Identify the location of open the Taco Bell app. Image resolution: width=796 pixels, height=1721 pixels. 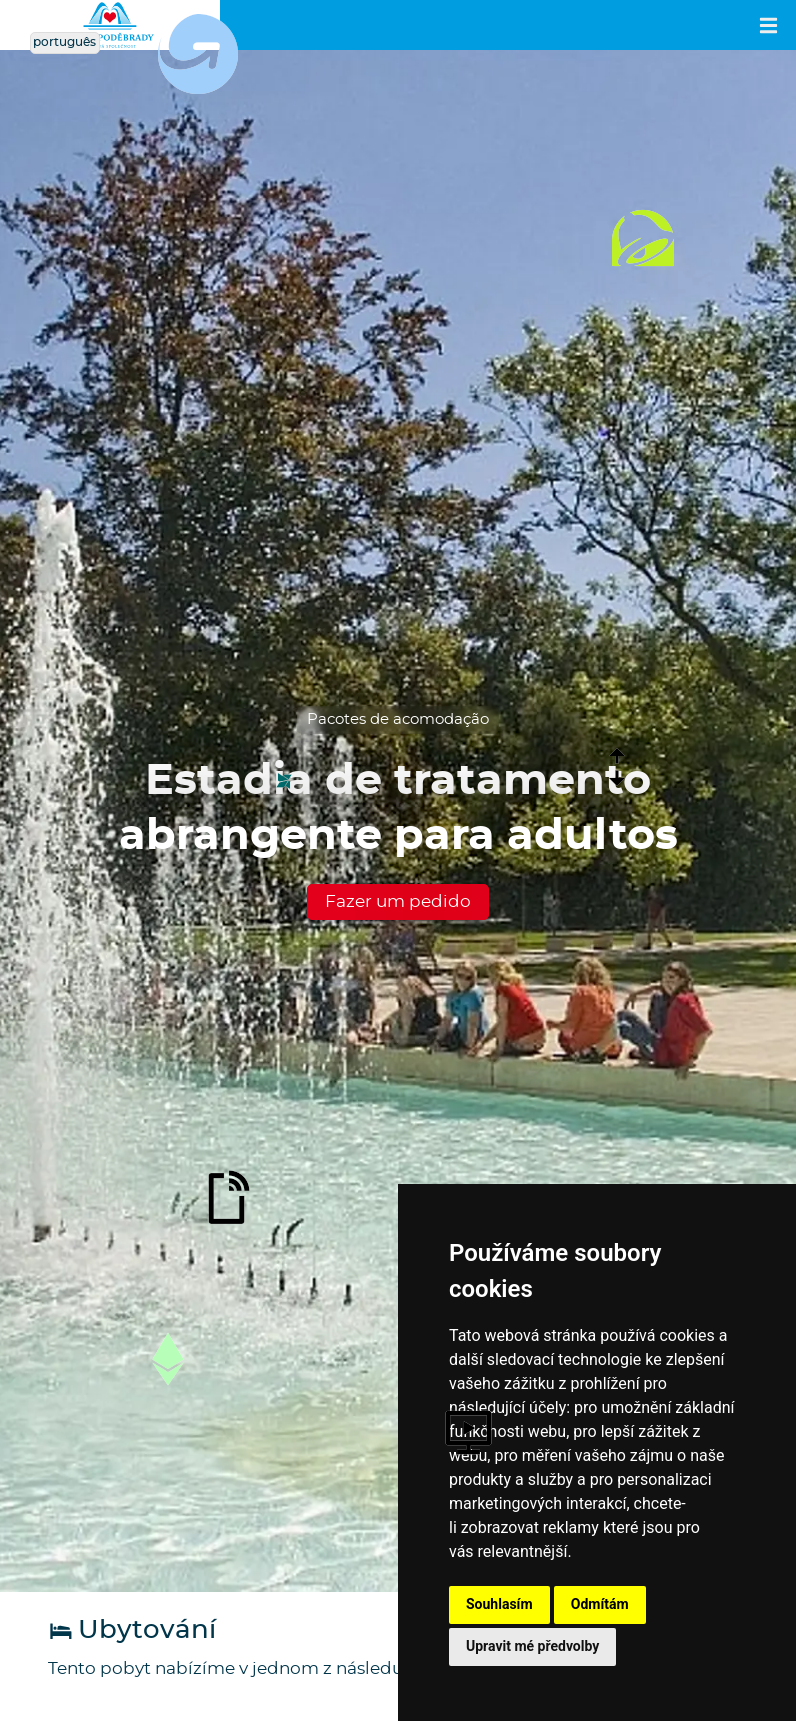
(643, 238).